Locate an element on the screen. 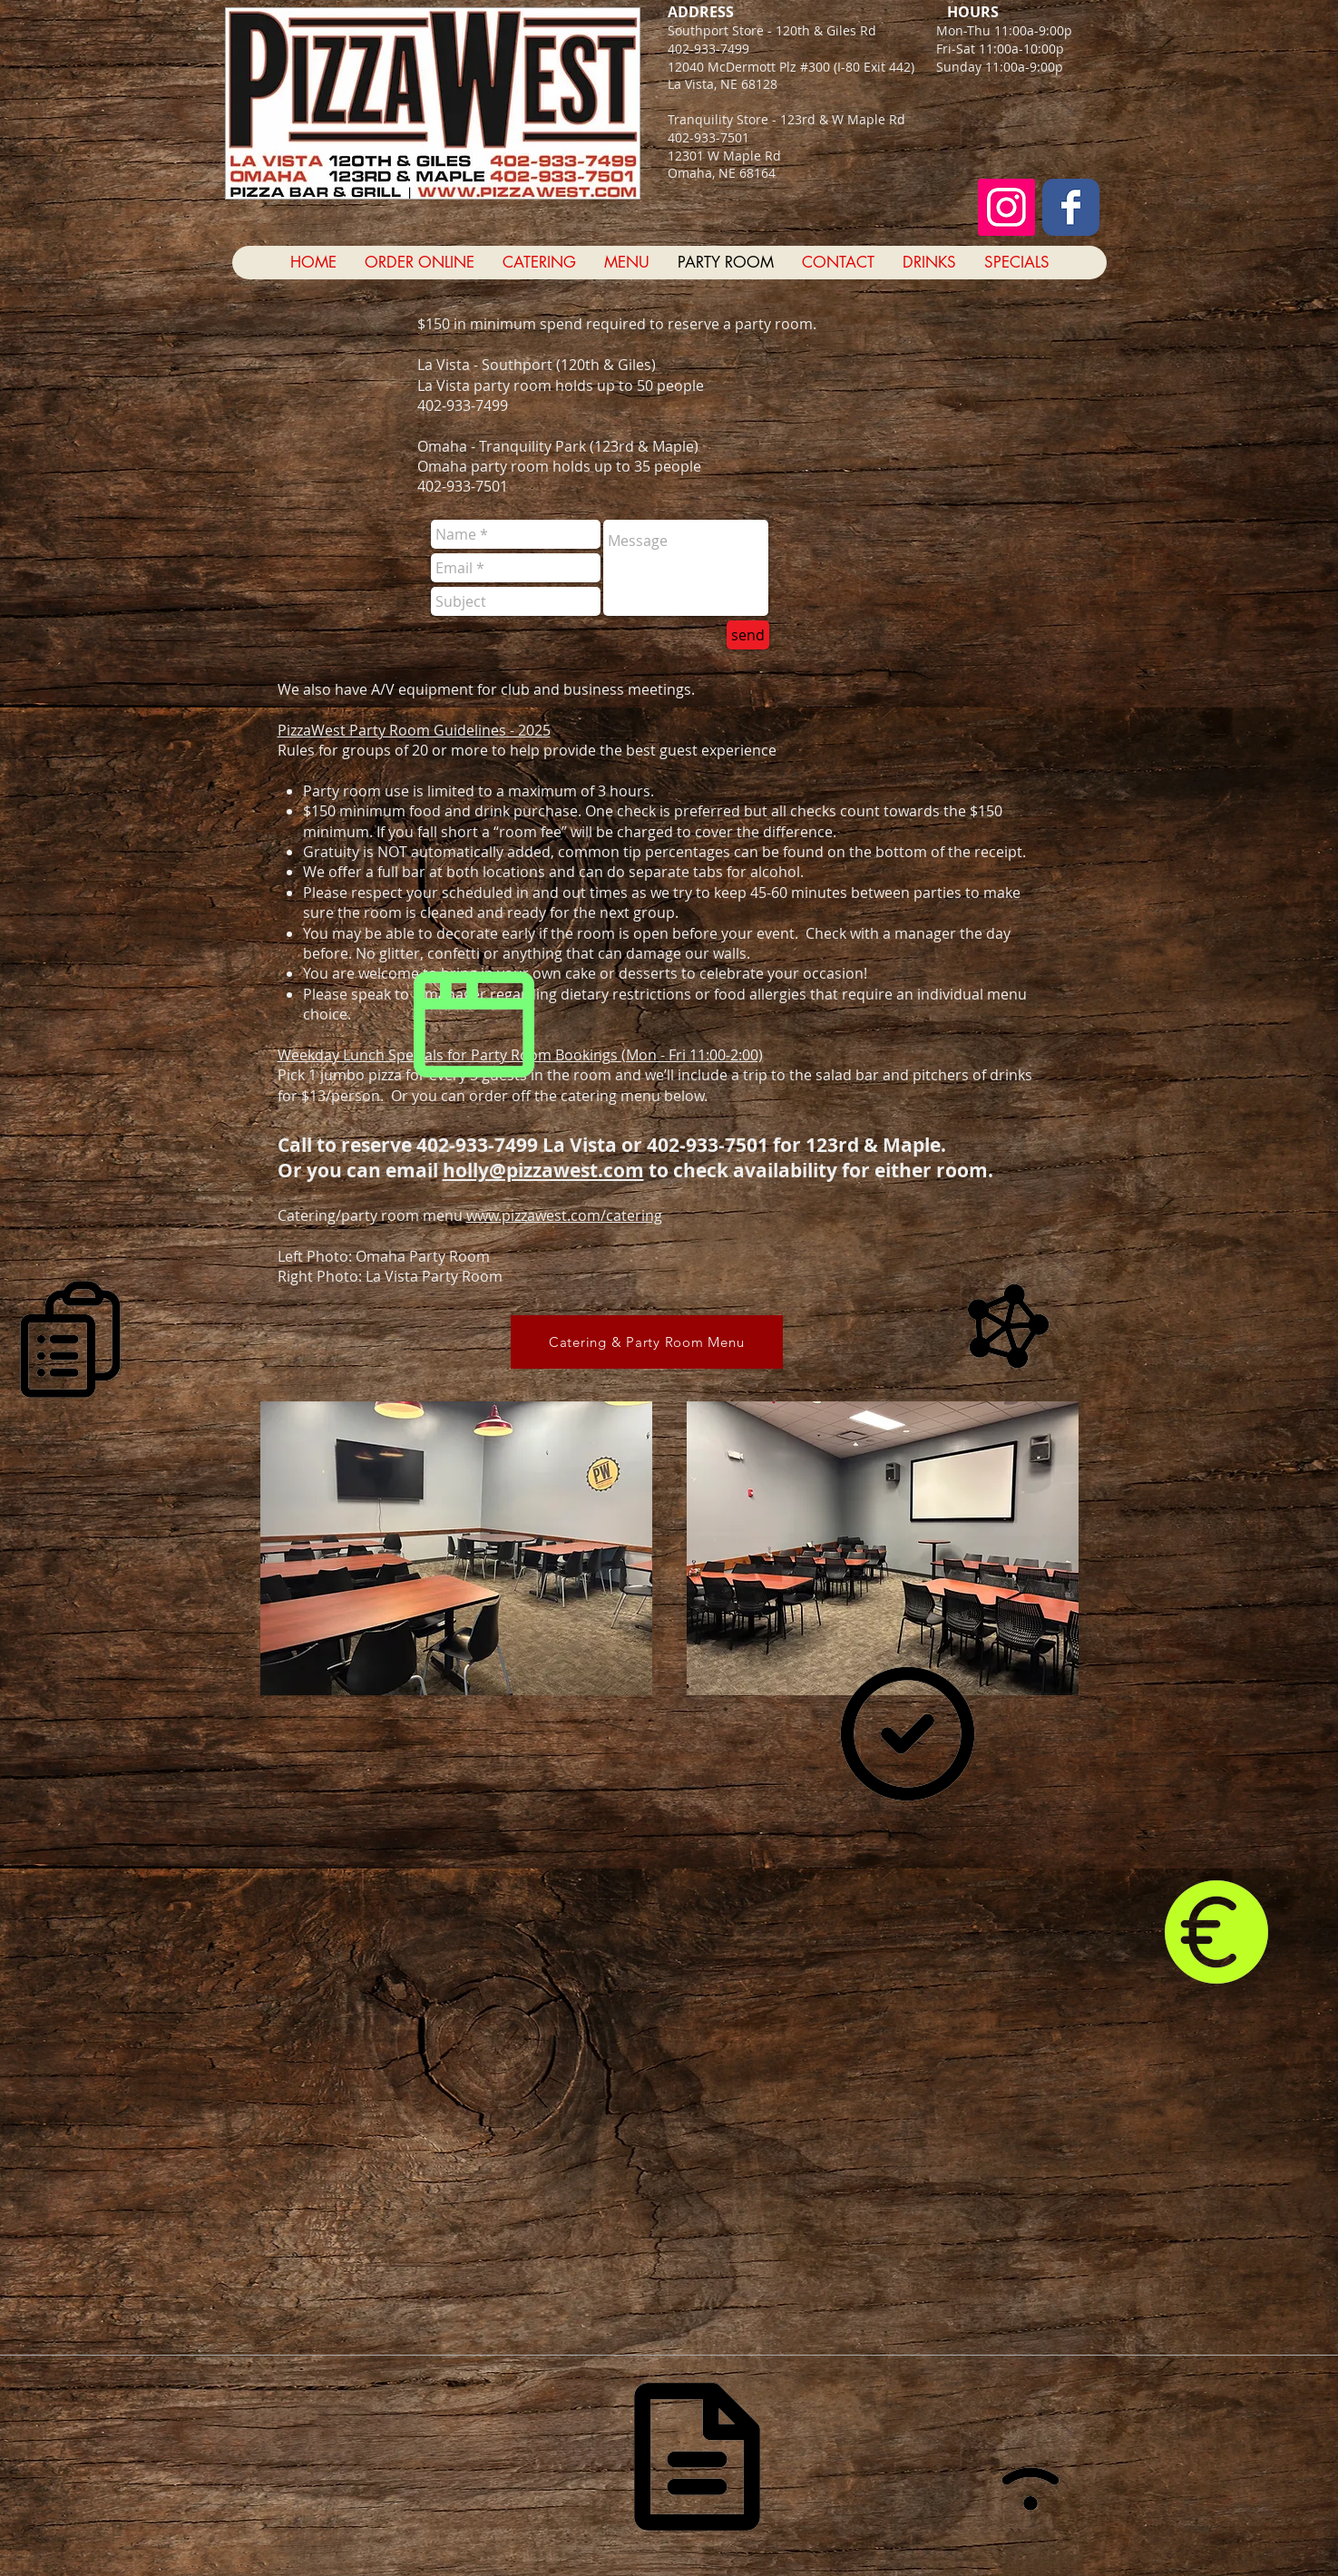 The height and width of the screenshot is (2576, 1338). view document or text file is located at coordinates (697, 2456).